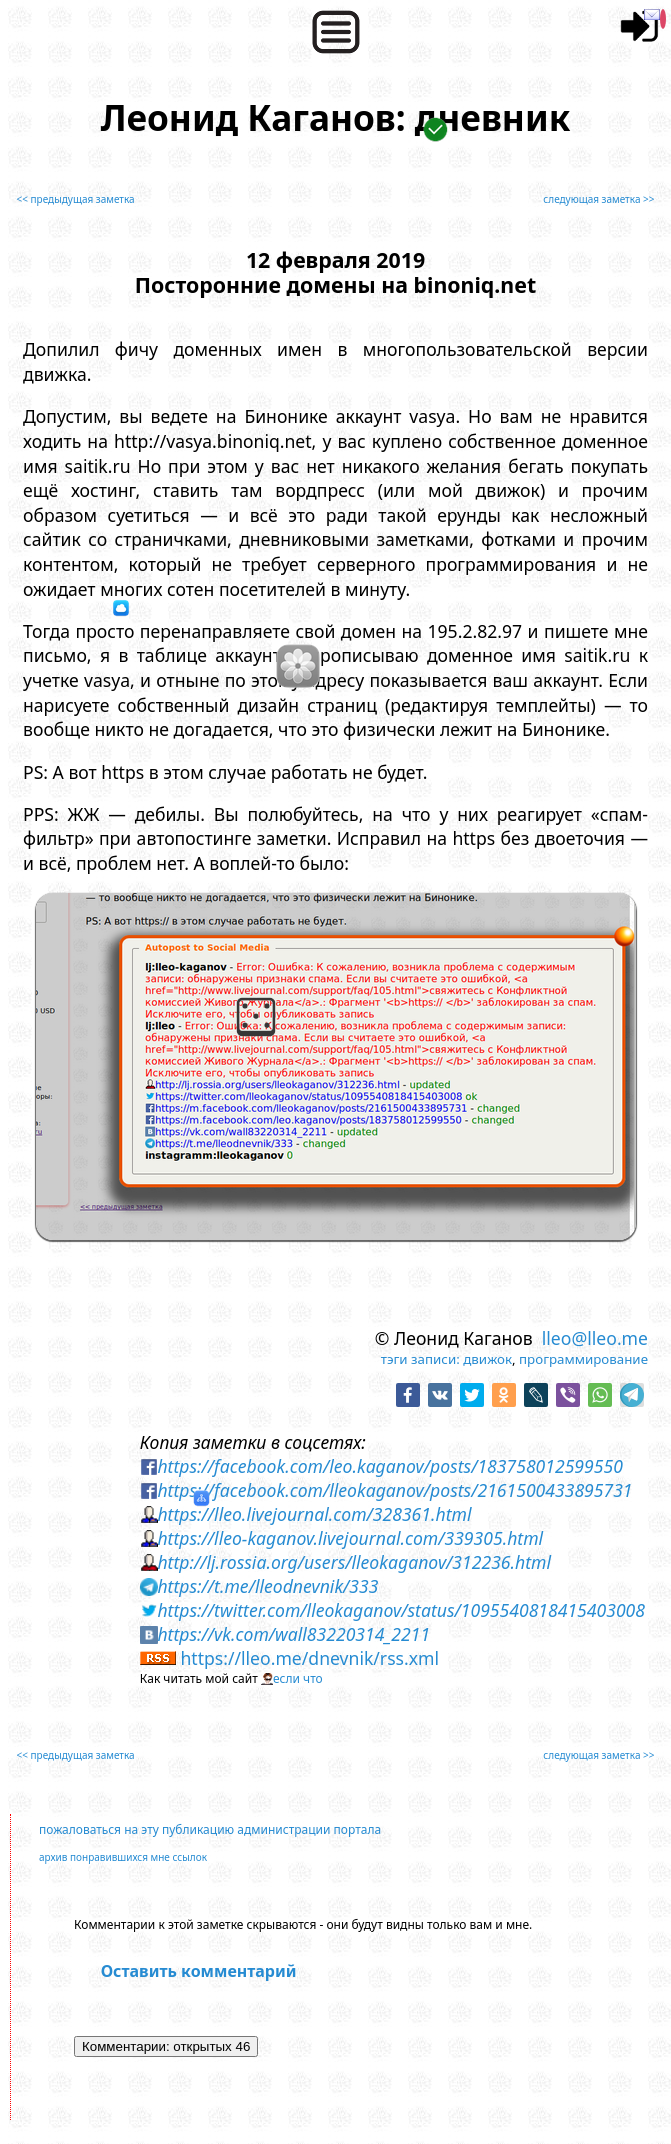 Image resolution: width=671 pixels, height=2144 pixels. I want to click on access network connection settings, so click(201, 1498).